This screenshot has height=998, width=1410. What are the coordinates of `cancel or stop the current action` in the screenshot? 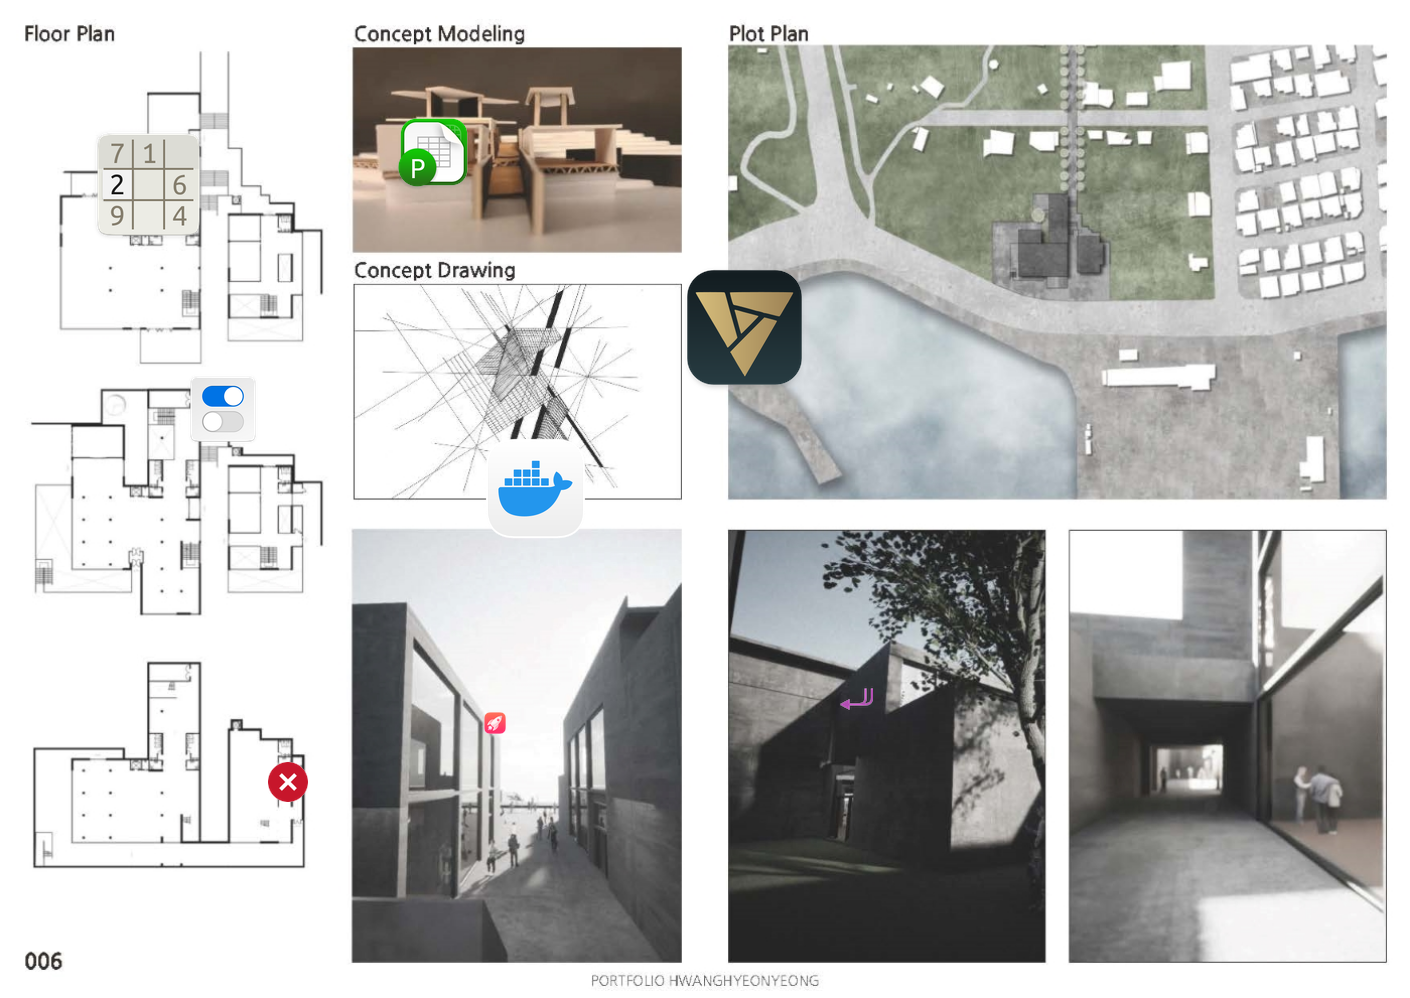 It's located at (288, 782).